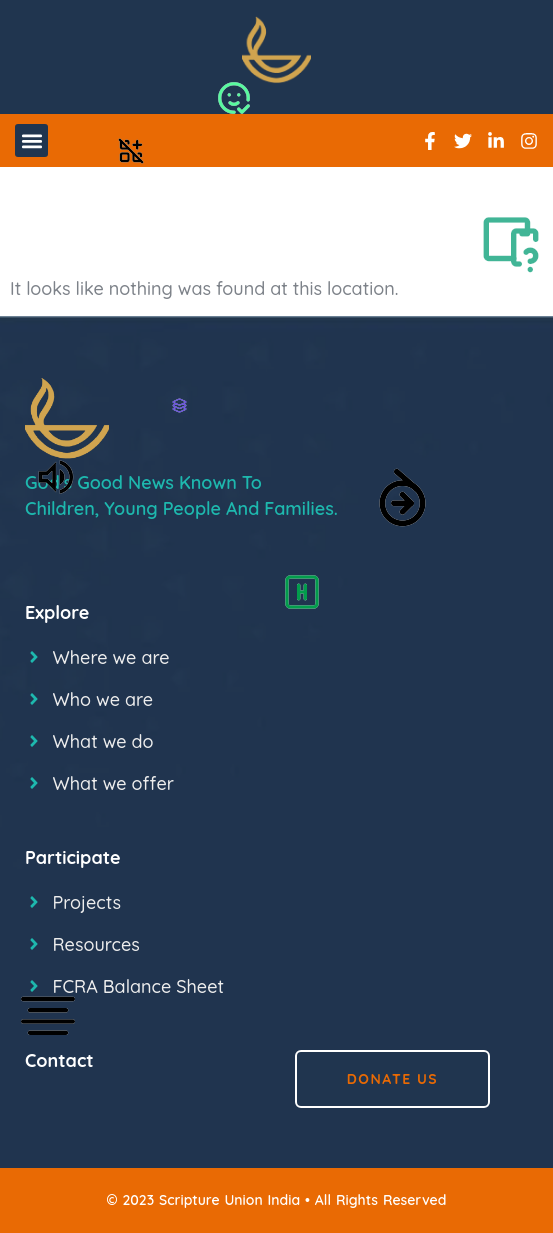  I want to click on get help with connected devices, so click(511, 242).